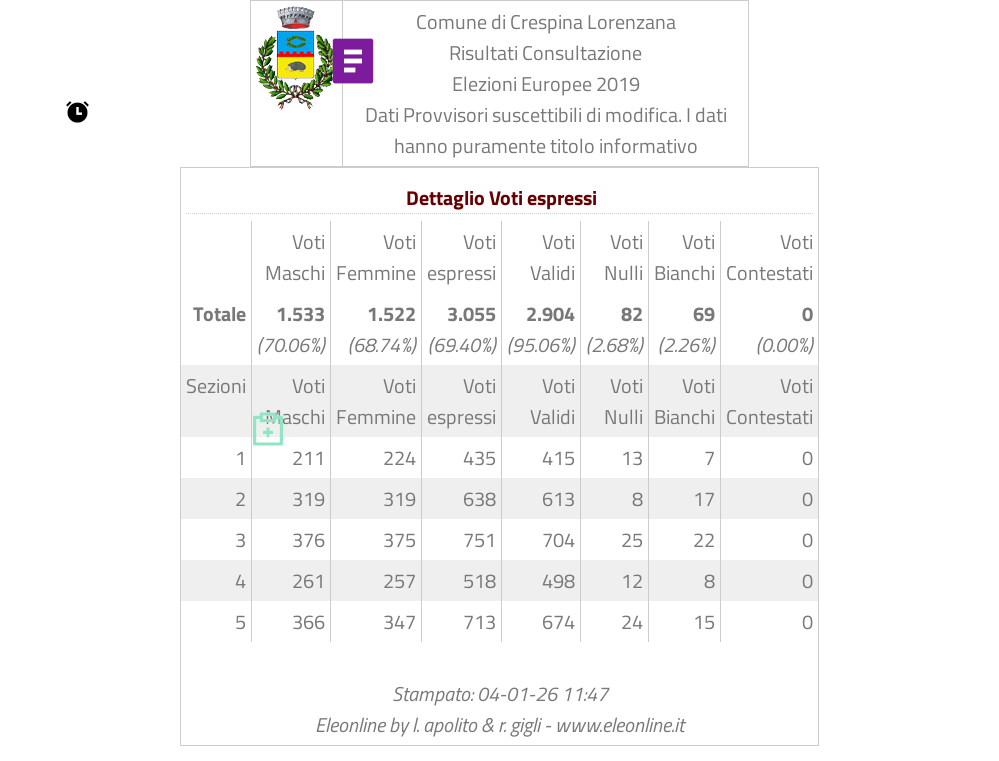  Describe the element at coordinates (77, 111) in the screenshot. I see `set or manage alarms` at that location.